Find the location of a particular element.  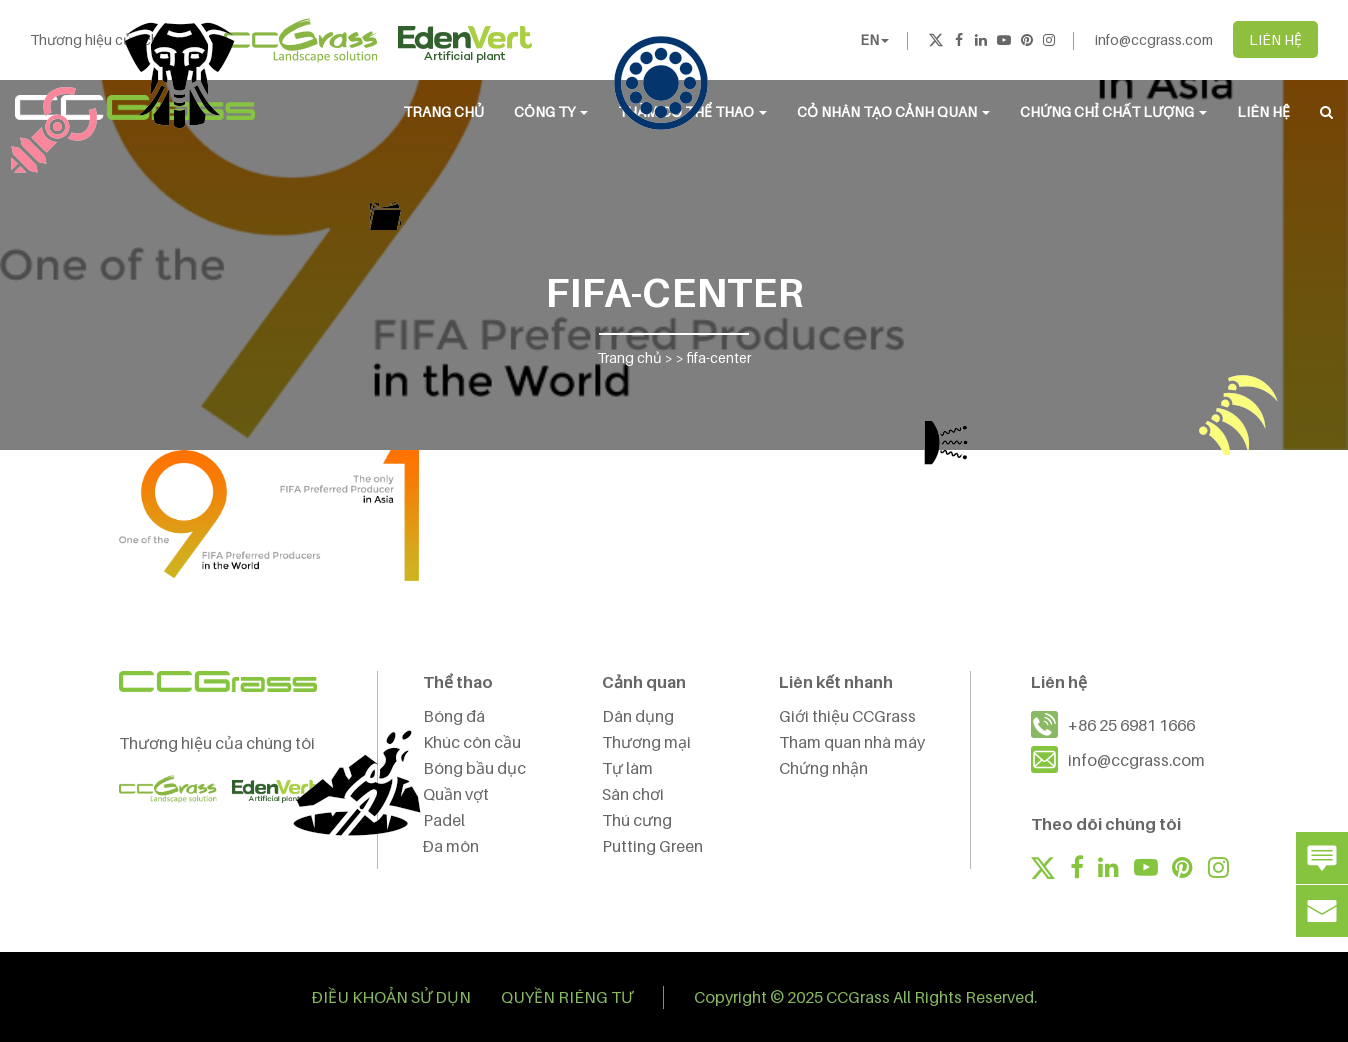

dig or excavate in a game is located at coordinates (357, 783).